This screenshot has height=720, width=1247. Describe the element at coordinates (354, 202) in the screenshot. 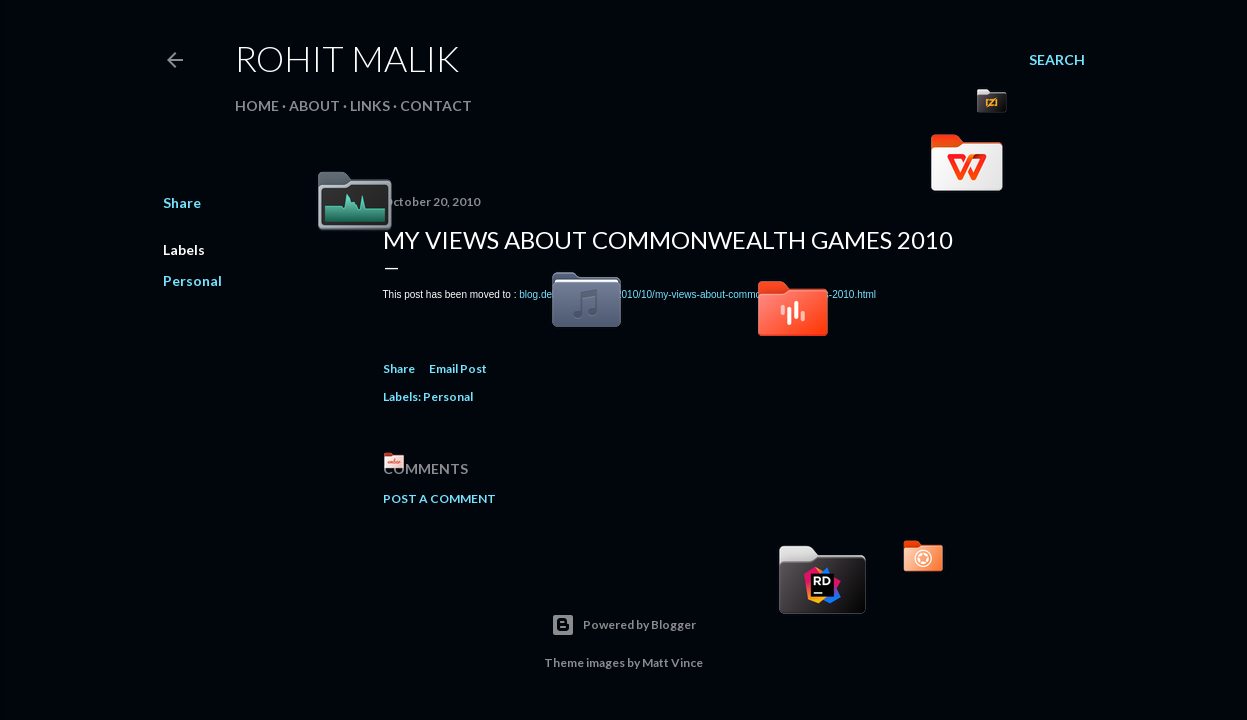

I see `open system monitoring files` at that location.